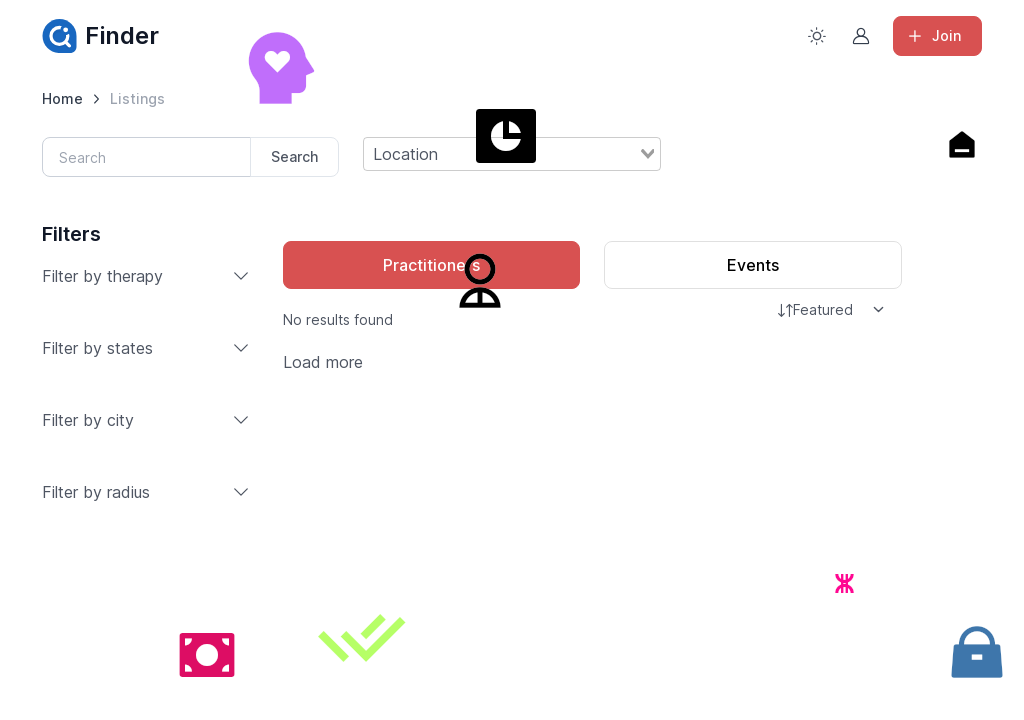 The height and width of the screenshot is (720, 1024). Describe the element at coordinates (207, 655) in the screenshot. I see `view cash or currency balance` at that location.